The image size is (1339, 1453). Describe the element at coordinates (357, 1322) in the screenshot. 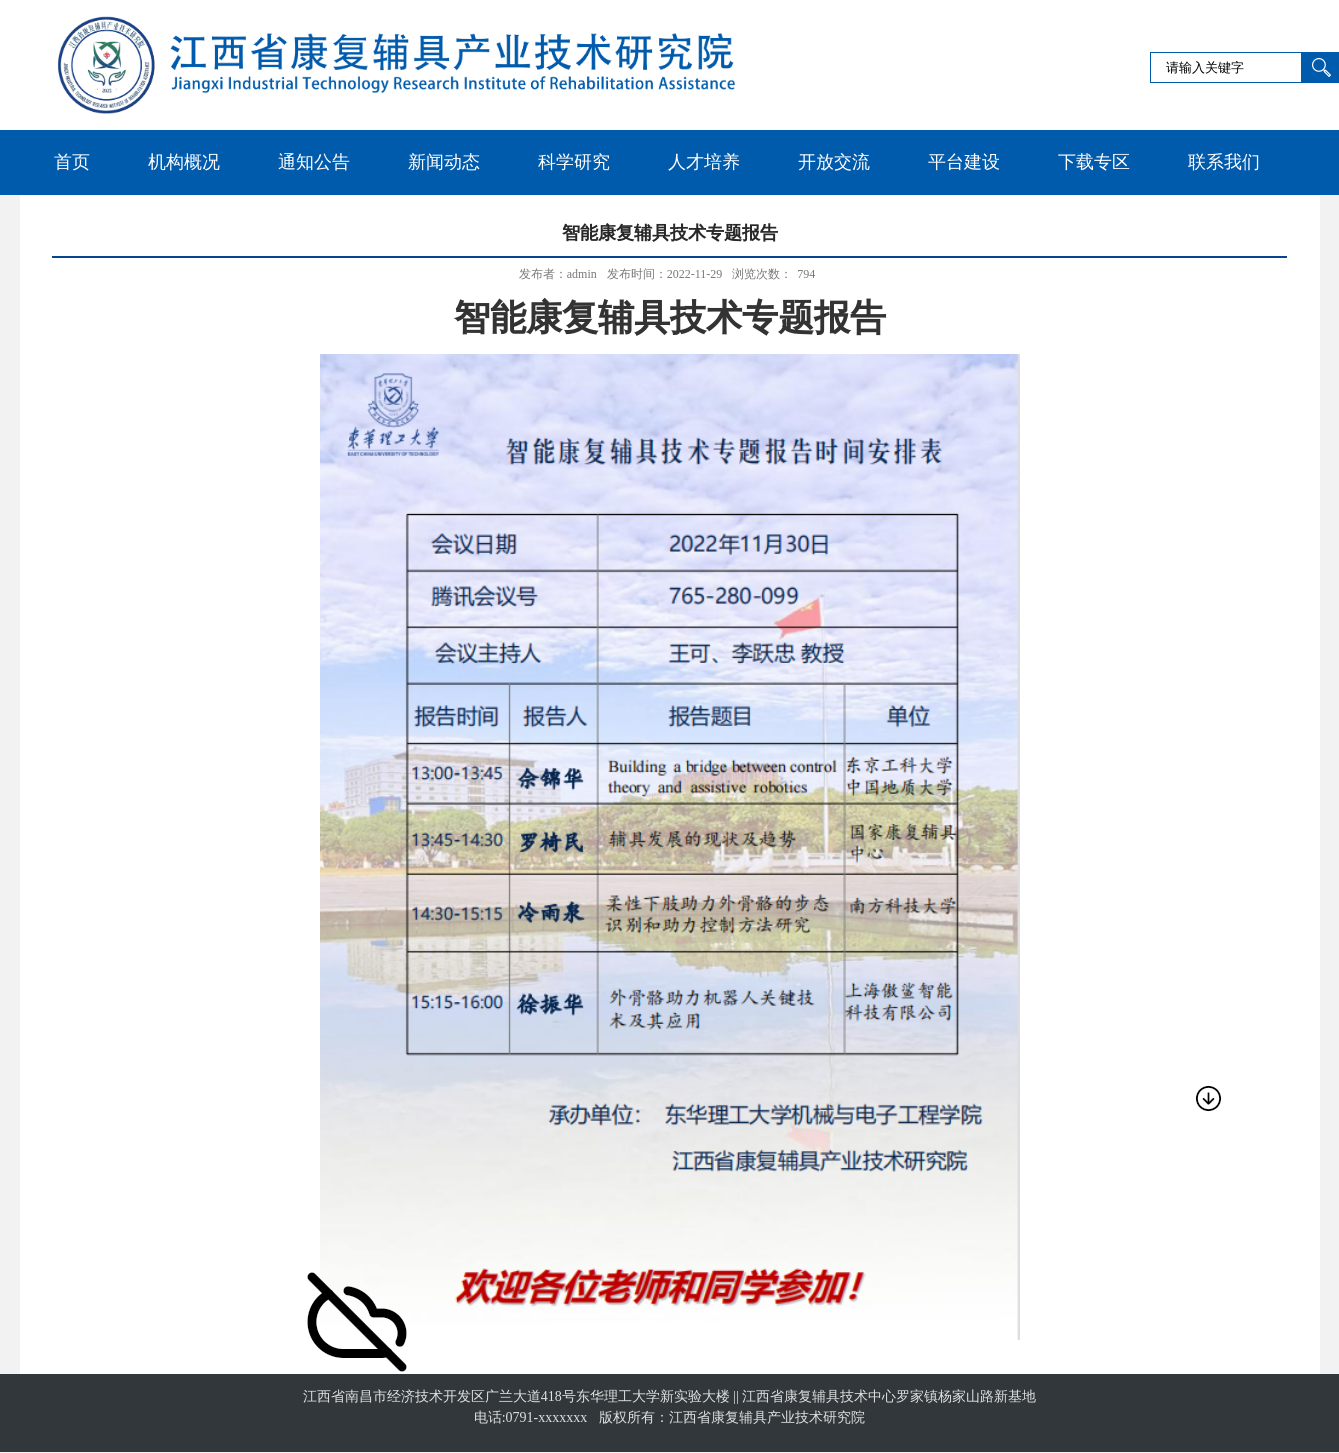

I see `indicates offline or disconnected from cloud services` at that location.